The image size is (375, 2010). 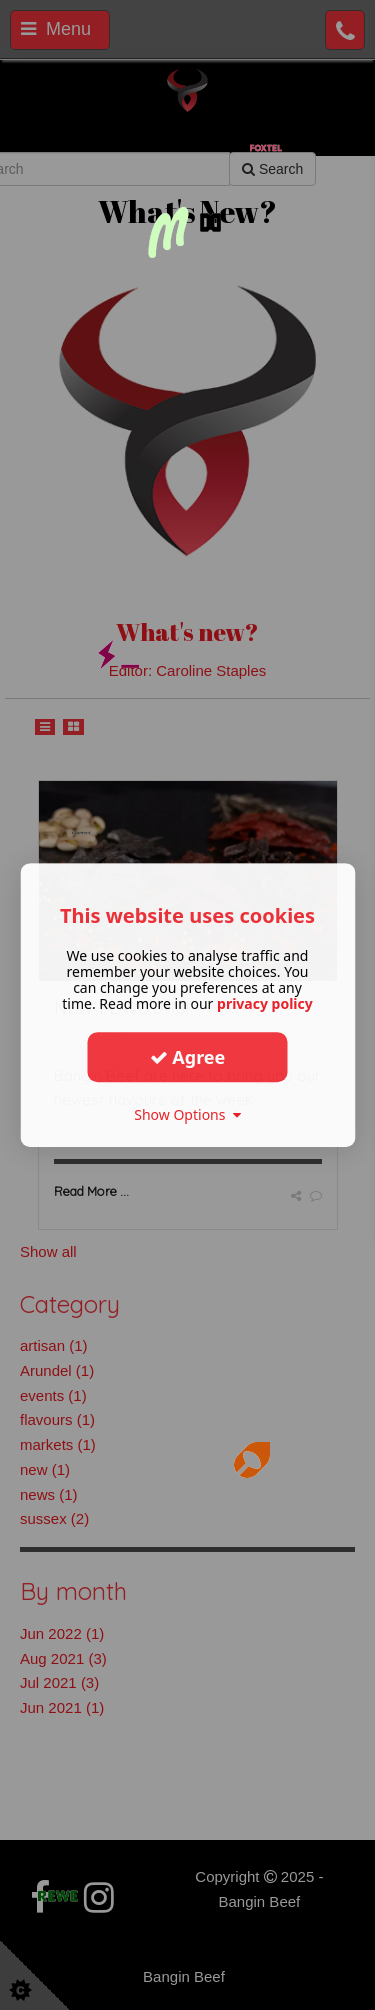 What do you see at coordinates (252, 1460) in the screenshot?
I see `visit mintlify documentation platform` at bounding box center [252, 1460].